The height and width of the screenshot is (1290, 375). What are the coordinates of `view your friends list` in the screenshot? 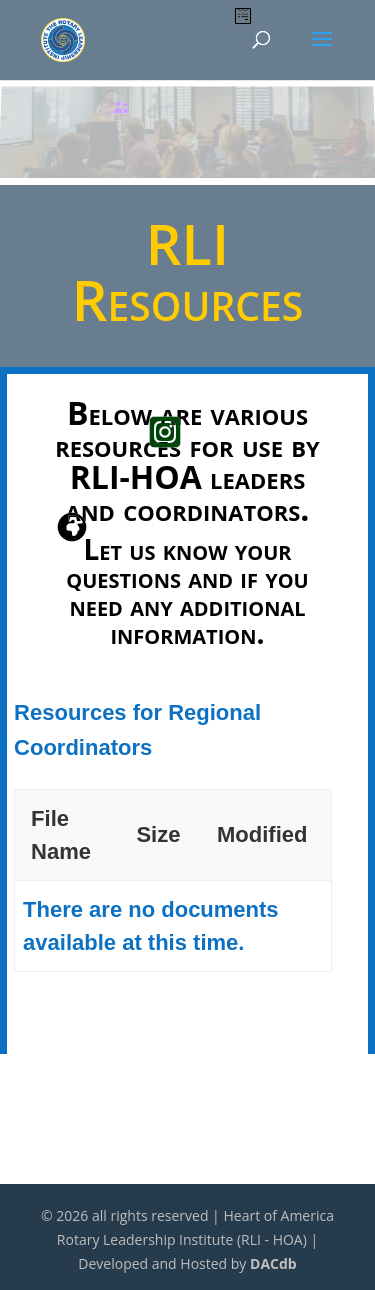 It's located at (121, 107).